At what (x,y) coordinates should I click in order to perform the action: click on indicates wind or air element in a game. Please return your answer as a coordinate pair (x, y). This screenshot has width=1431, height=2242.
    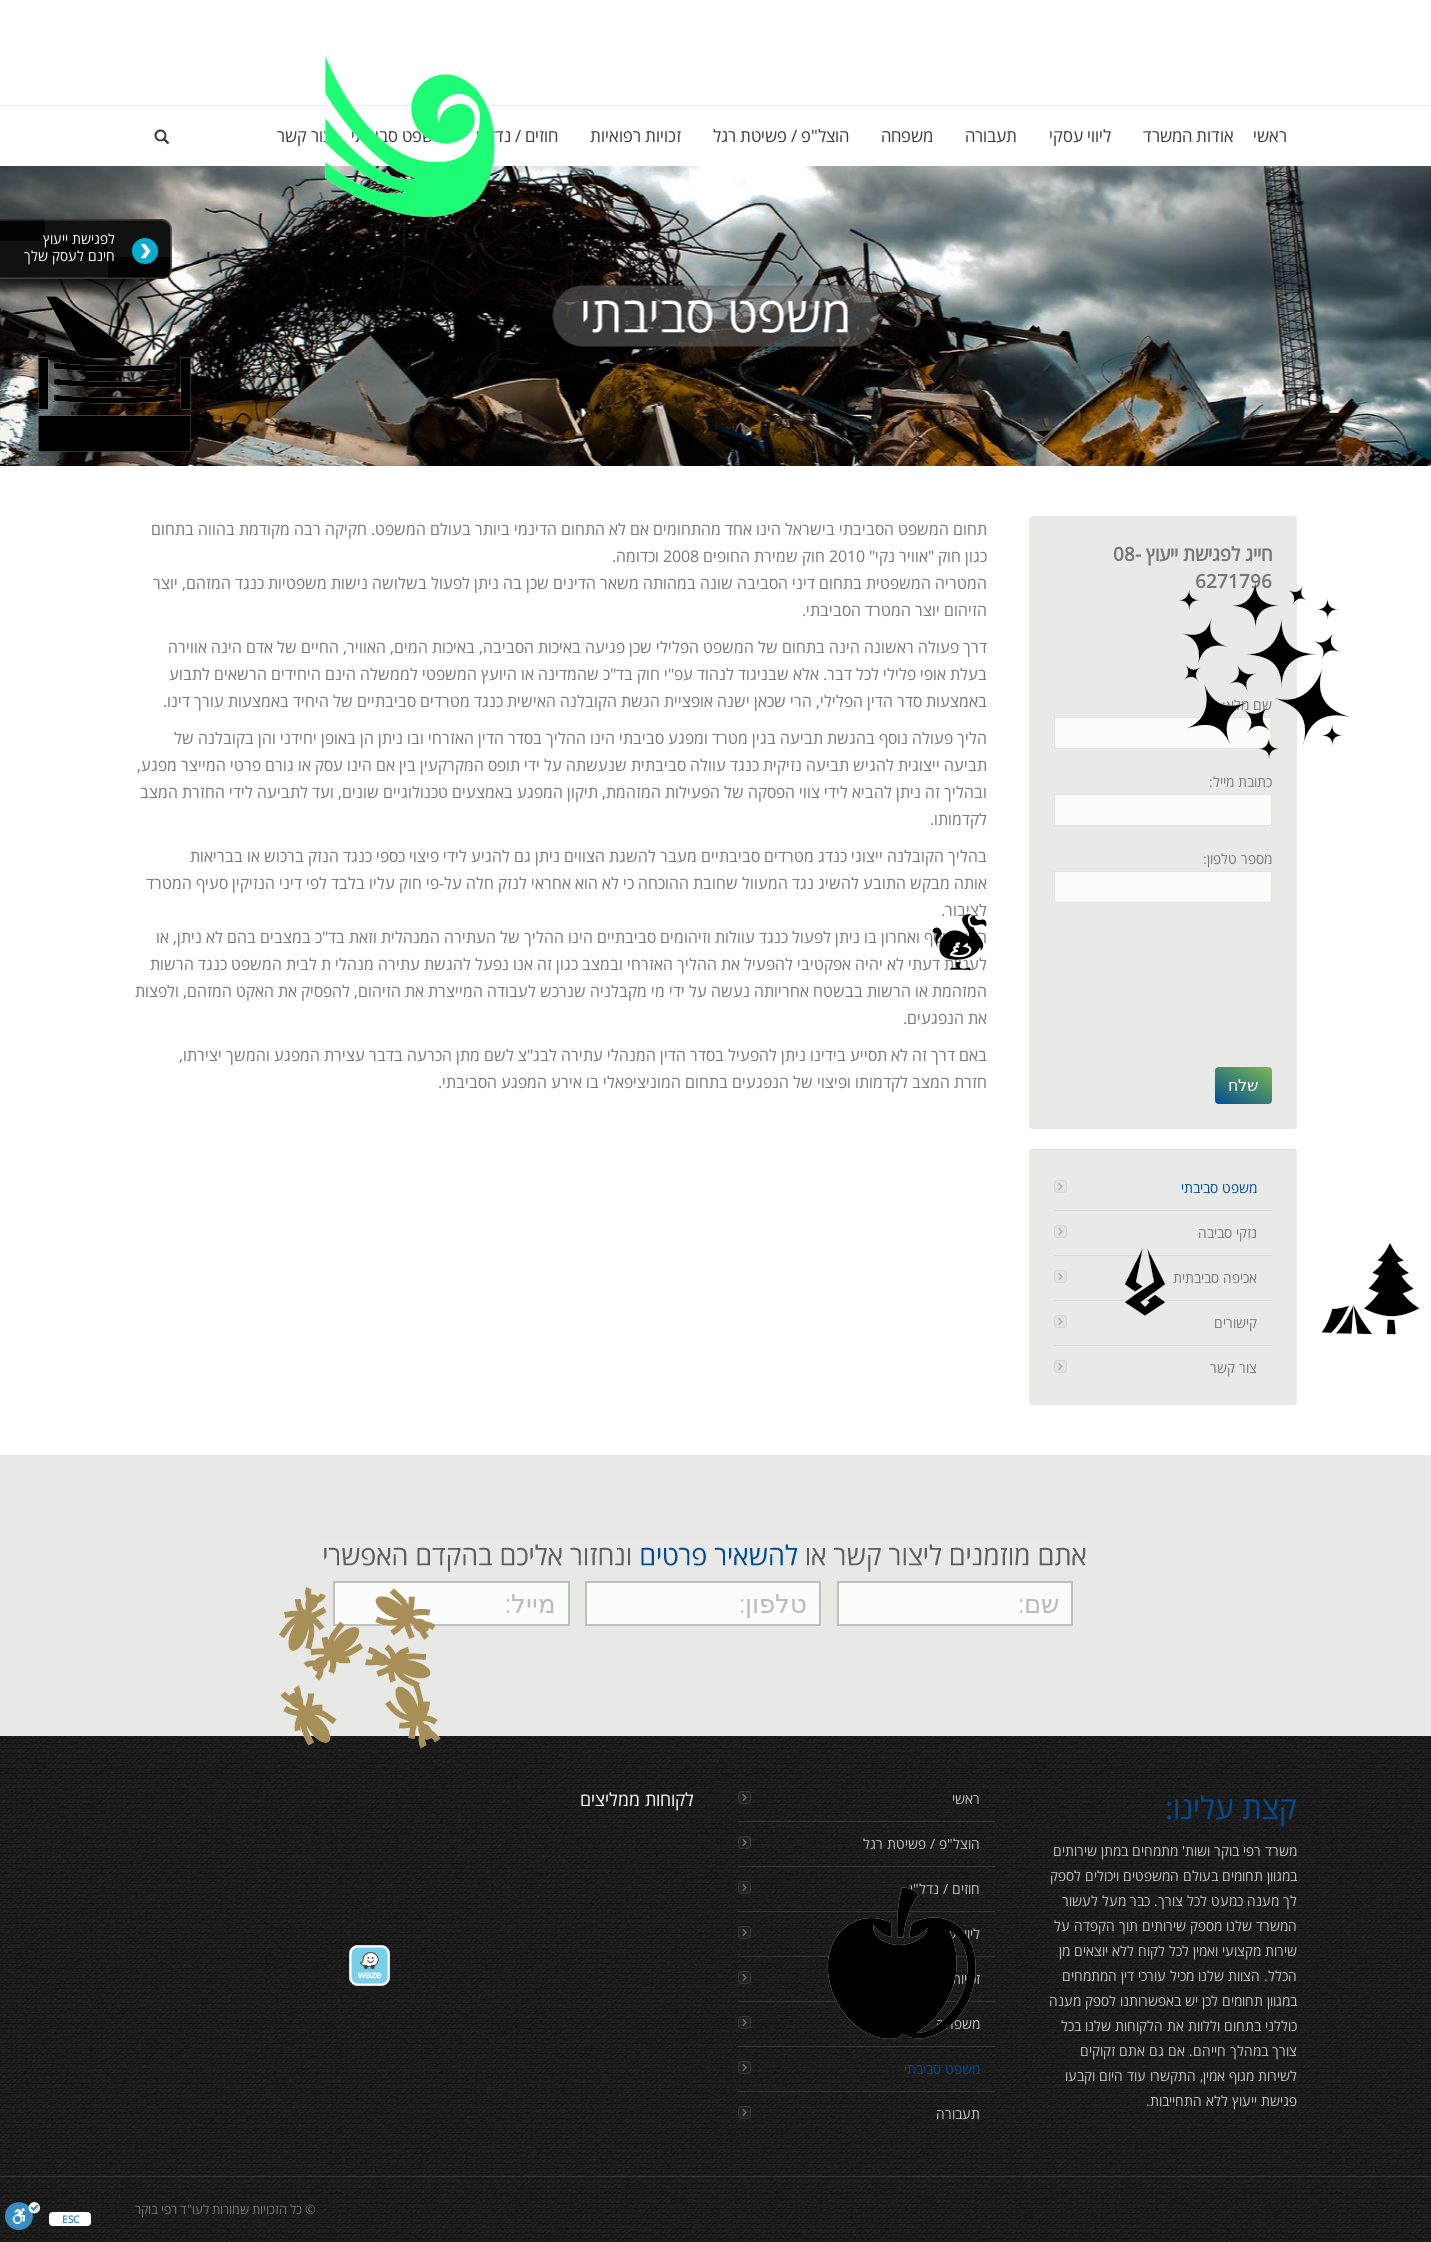
    Looking at the image, I should click on (410, 139).